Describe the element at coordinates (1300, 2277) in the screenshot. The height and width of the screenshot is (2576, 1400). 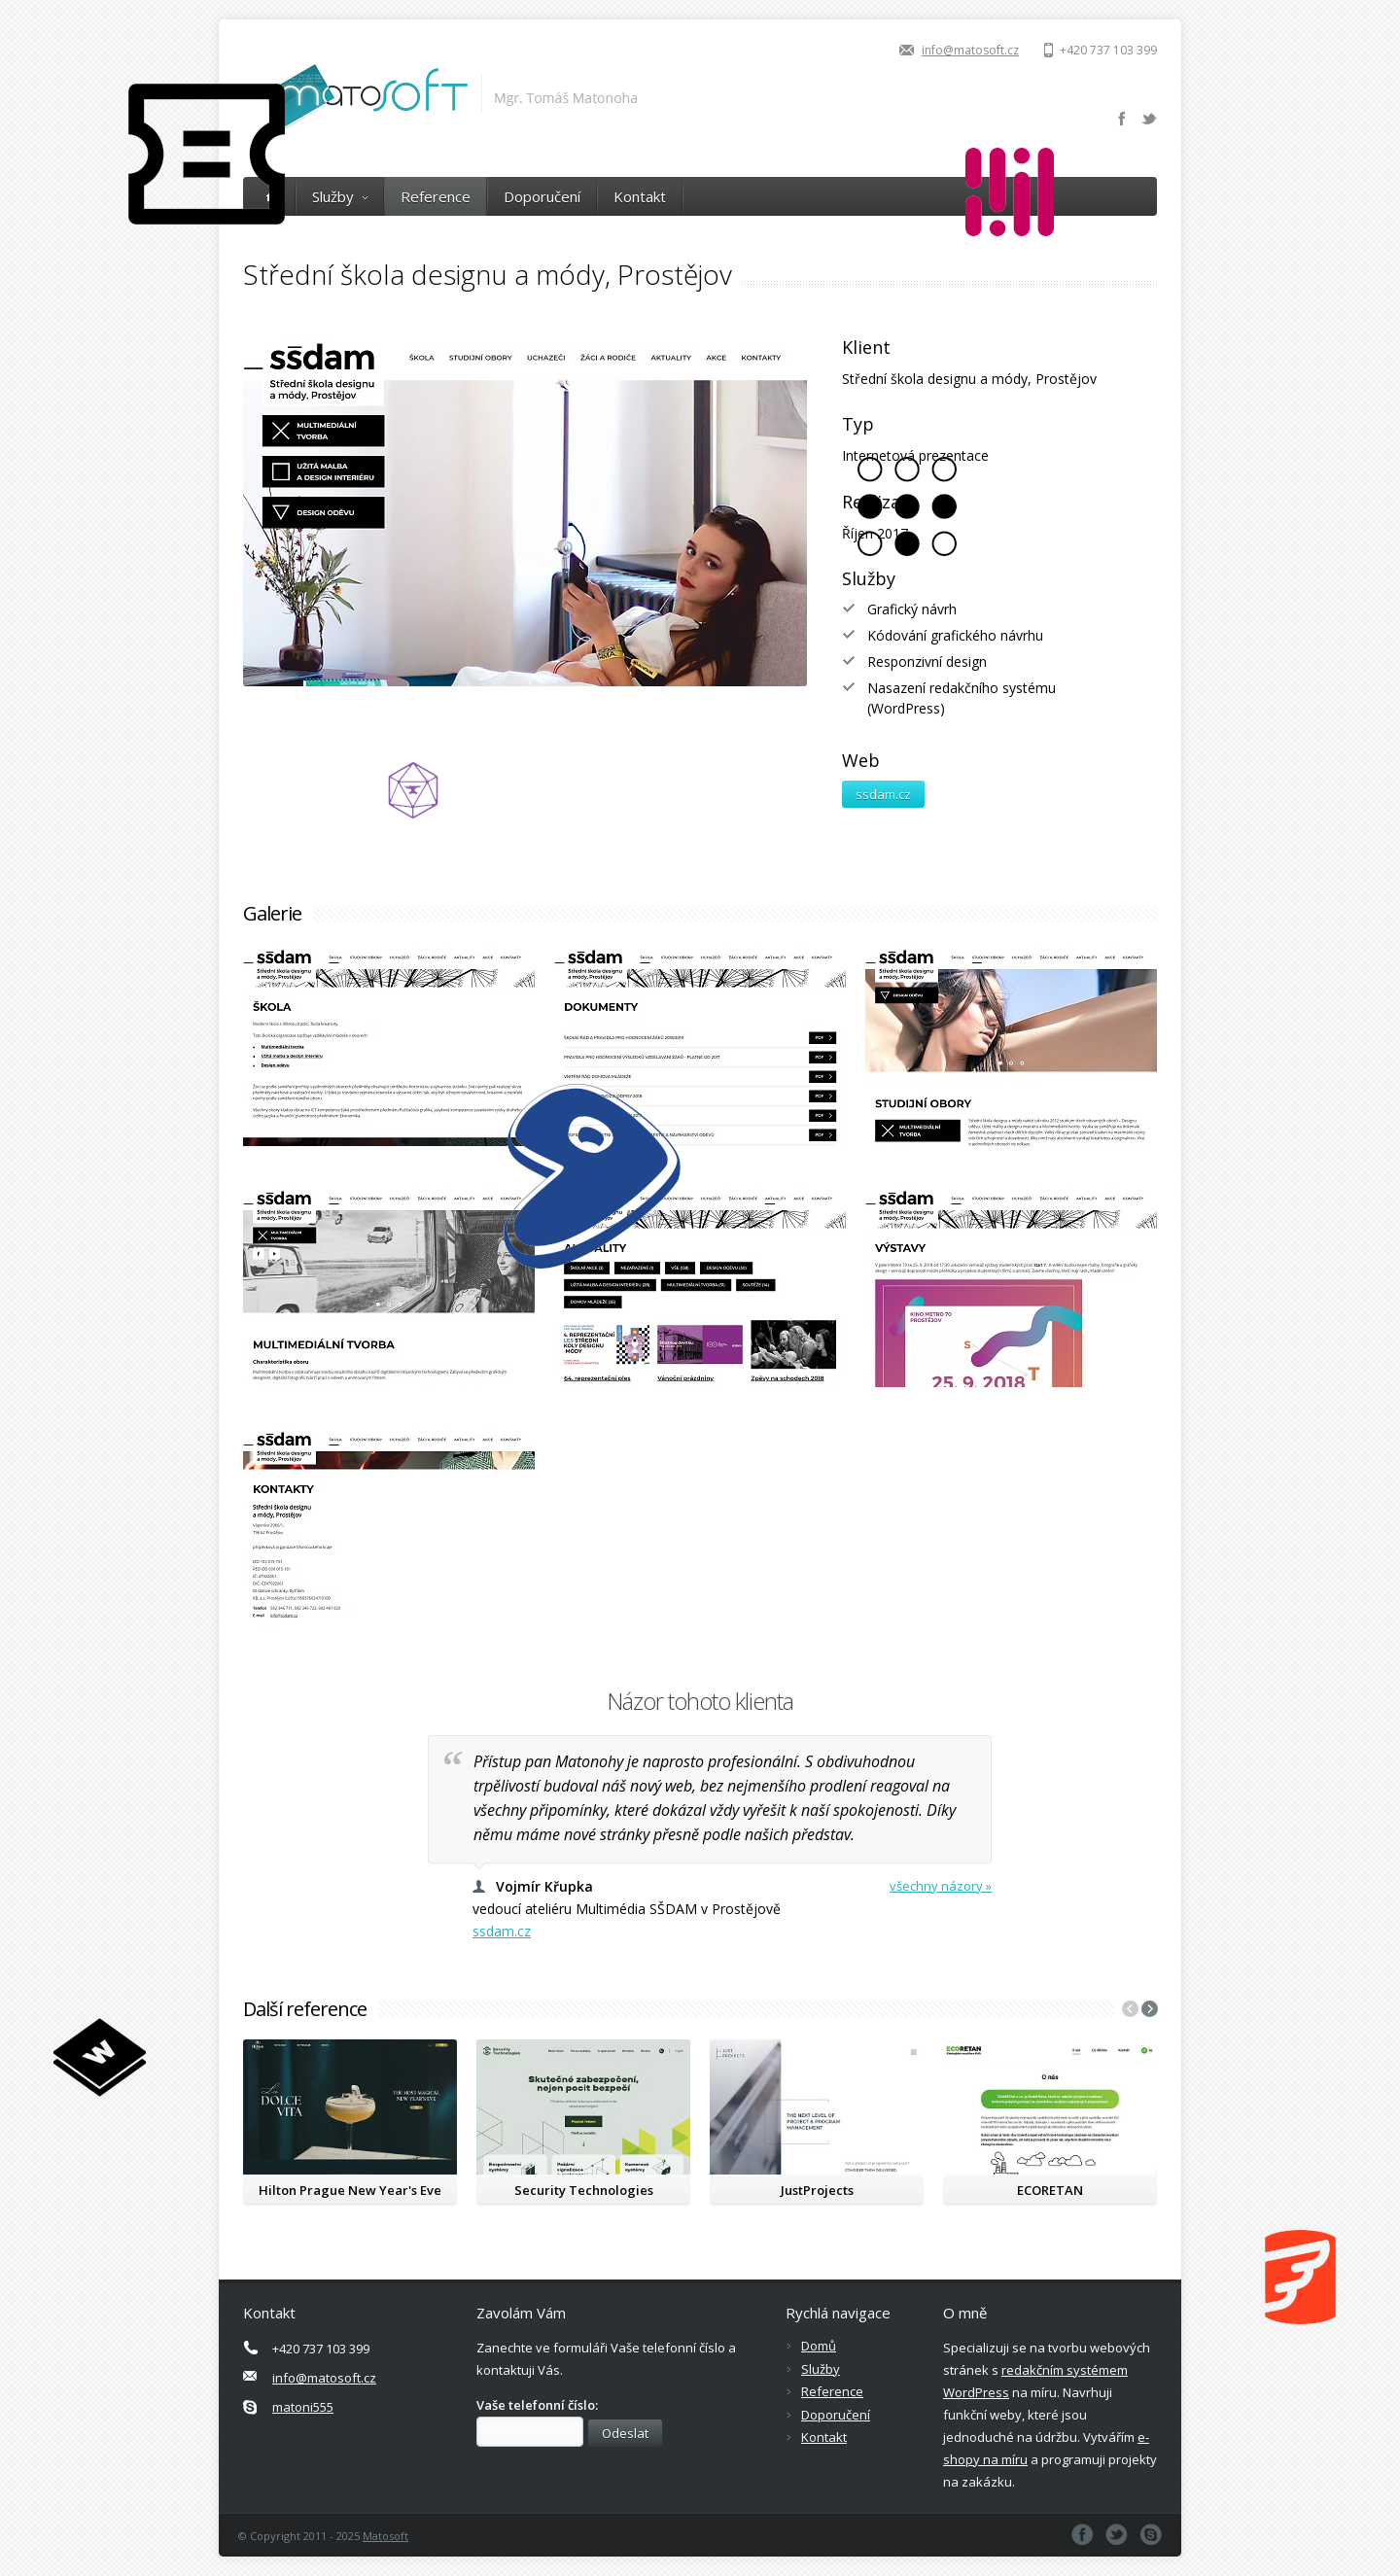
I see `flyway database migration tool logo` at that location.